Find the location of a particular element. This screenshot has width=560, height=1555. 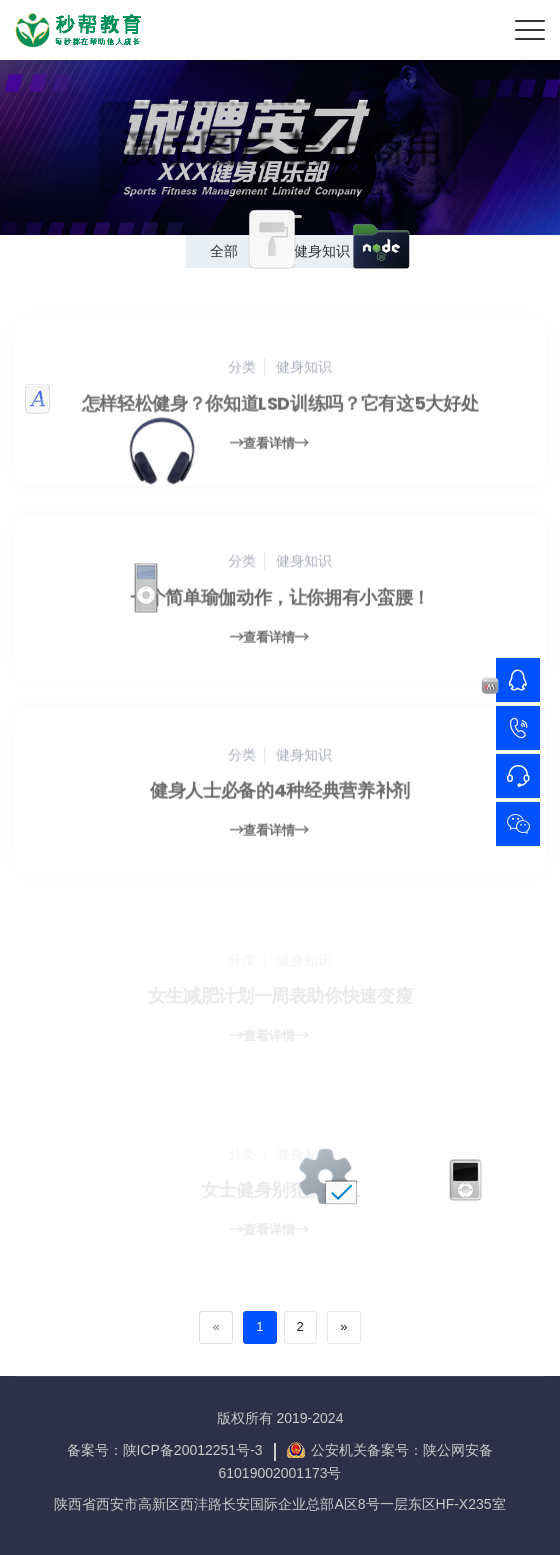

iPod nano device connected is located at coordinates (146, 588).